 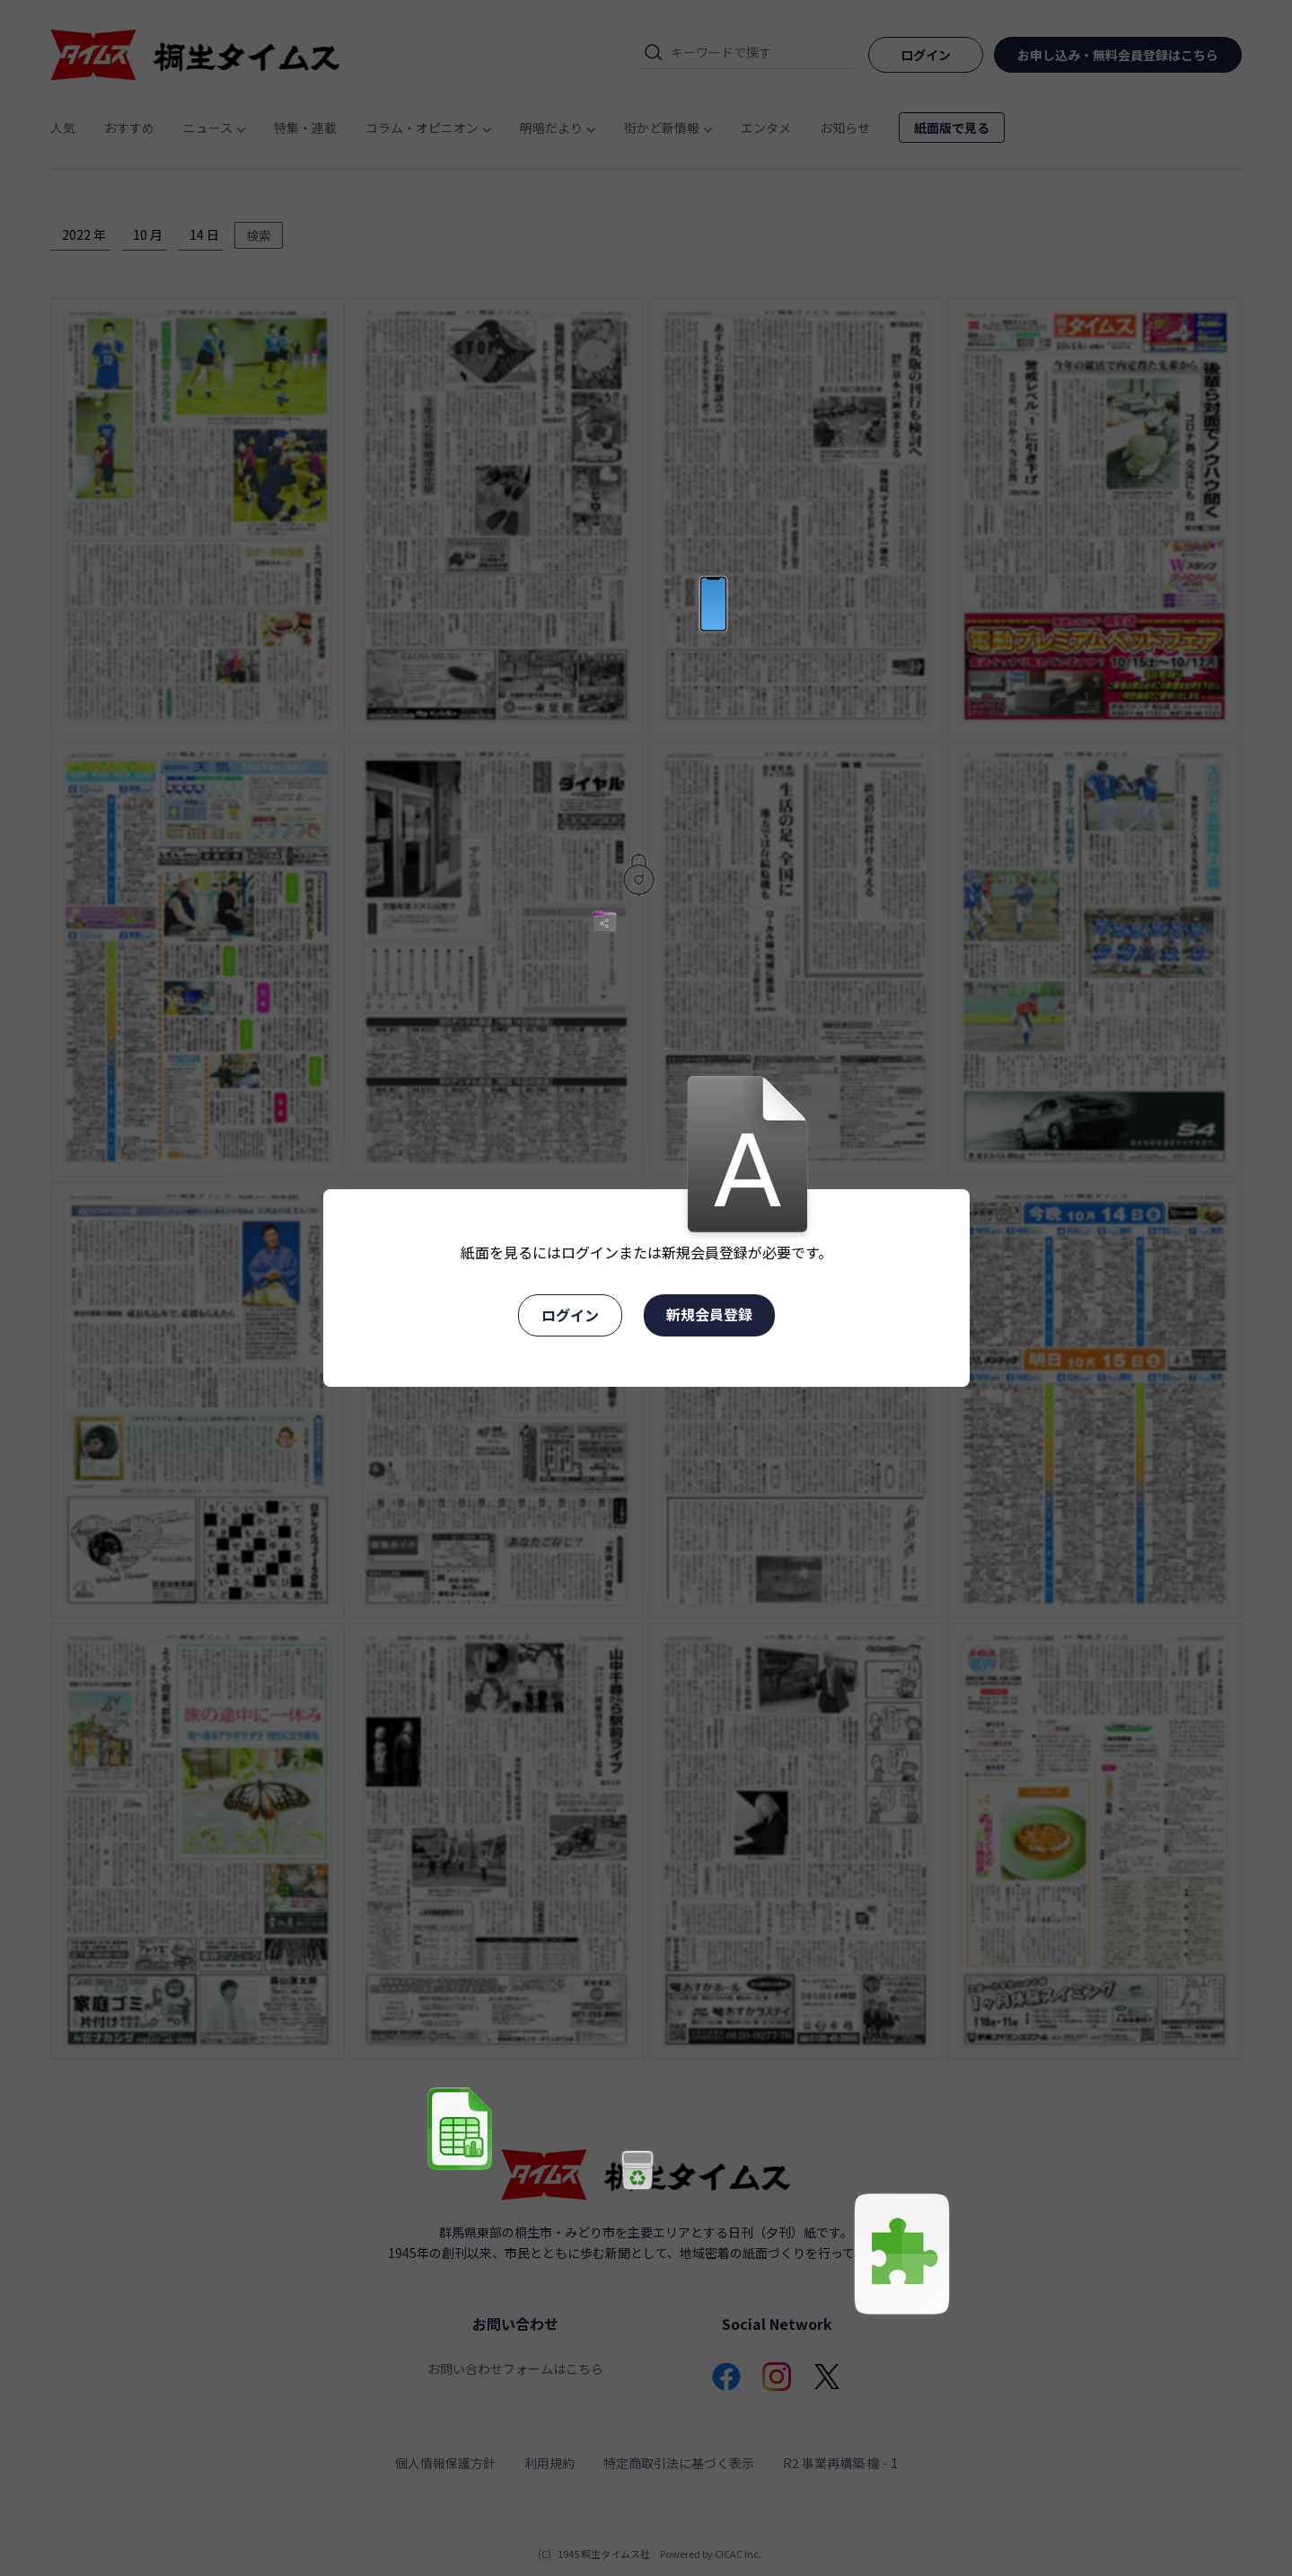 What do you see at coordinates (460, 2129) in the screenshot?
I see `open a spreadsheet template file` at bounding box center [460, 2129].